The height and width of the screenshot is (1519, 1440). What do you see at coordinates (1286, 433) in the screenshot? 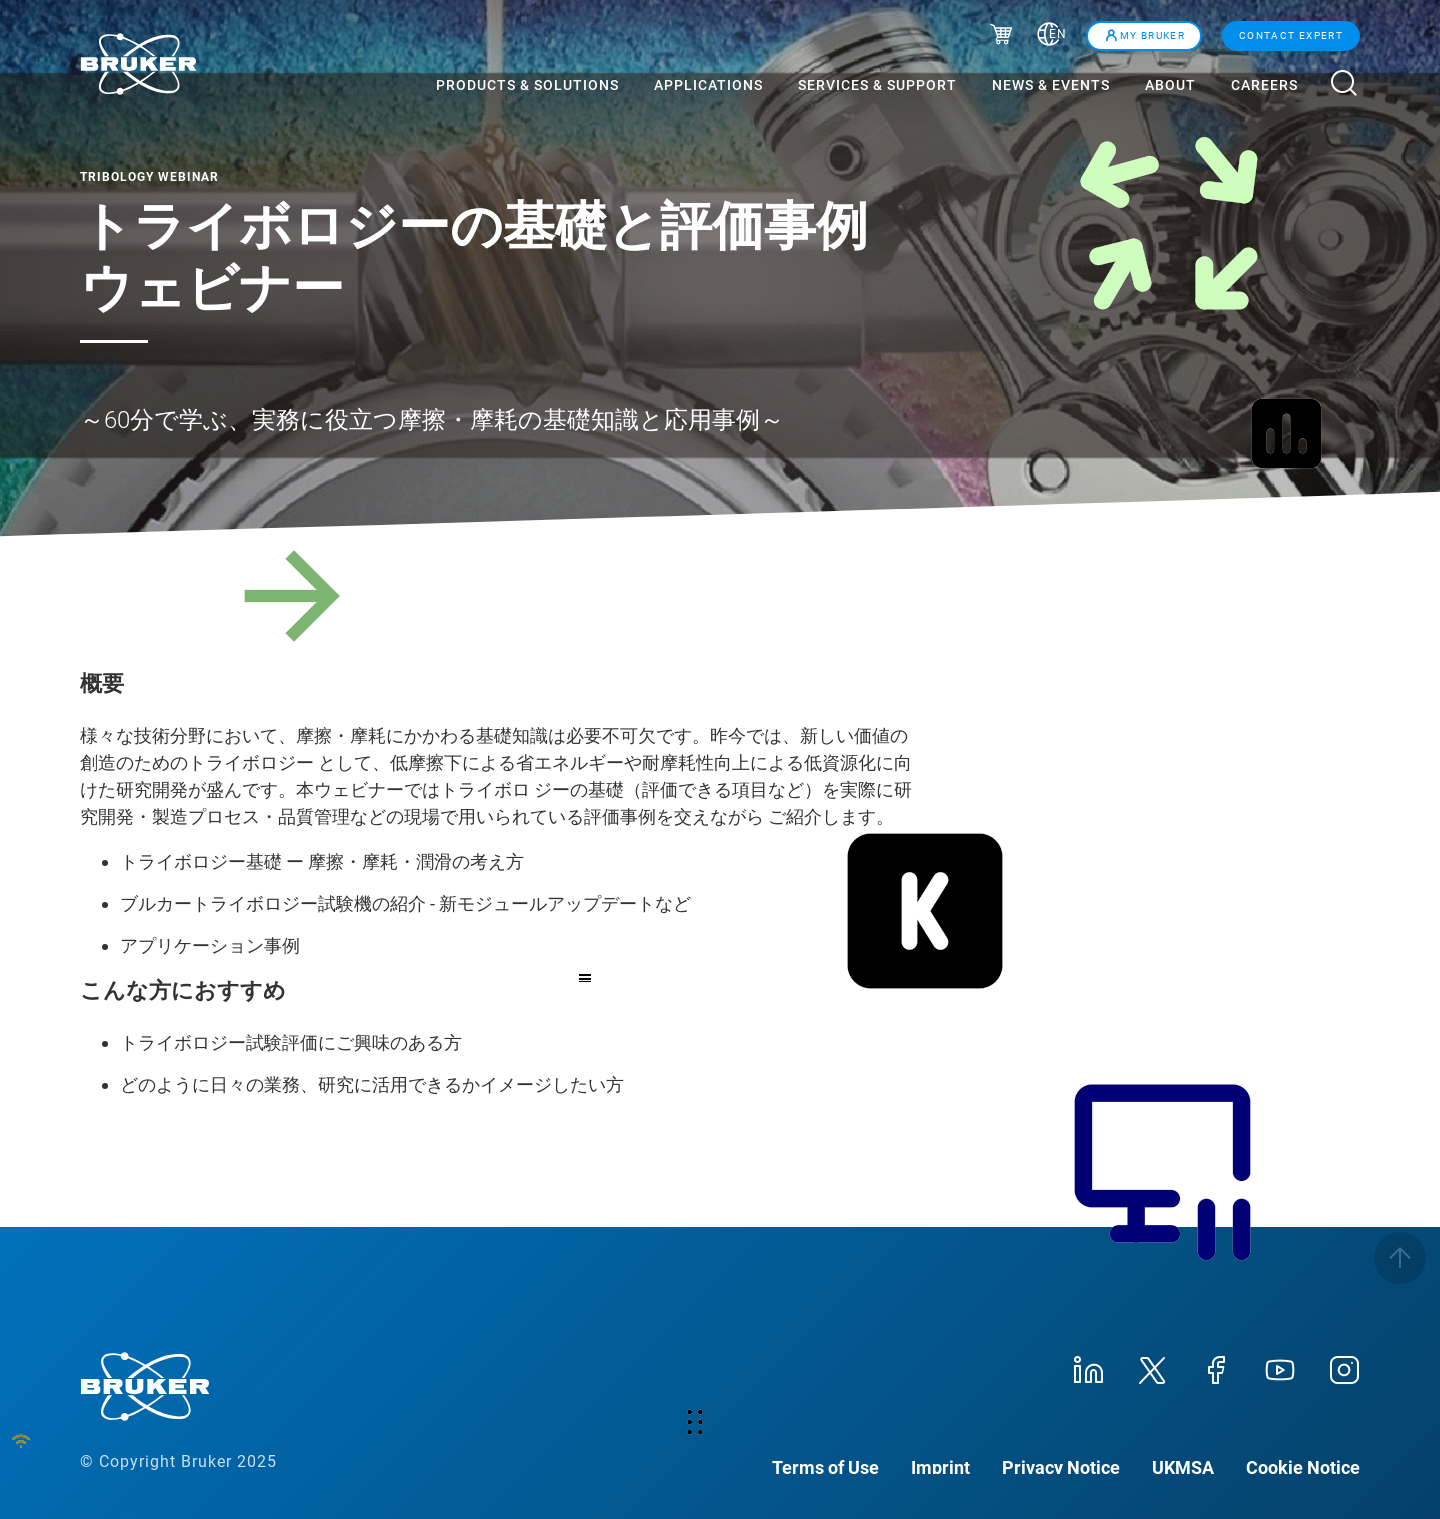
I see `view poll results` at bounding box center [1286, 433].